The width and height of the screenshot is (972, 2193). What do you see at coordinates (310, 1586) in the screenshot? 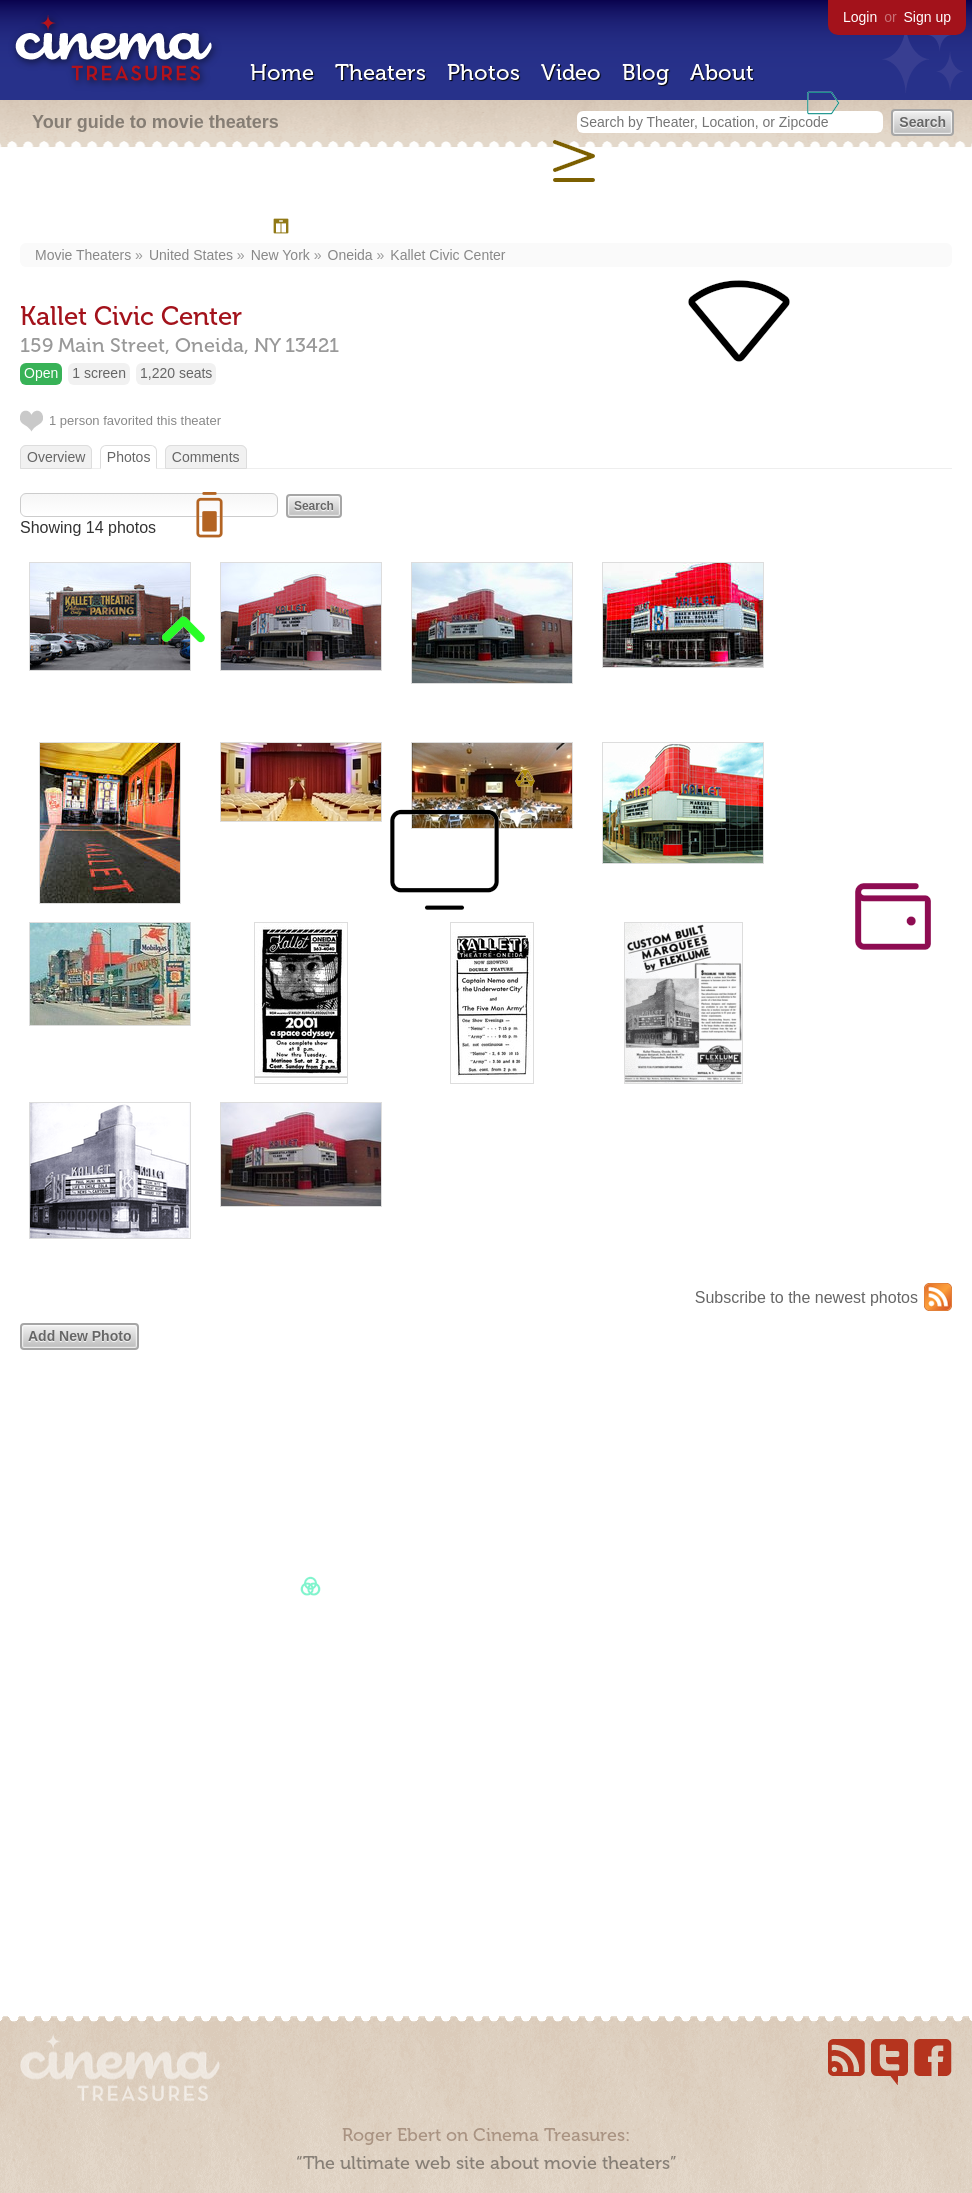
I see `indicates overlapping or shared elements between three sets` at bounding box center [310, 1586].